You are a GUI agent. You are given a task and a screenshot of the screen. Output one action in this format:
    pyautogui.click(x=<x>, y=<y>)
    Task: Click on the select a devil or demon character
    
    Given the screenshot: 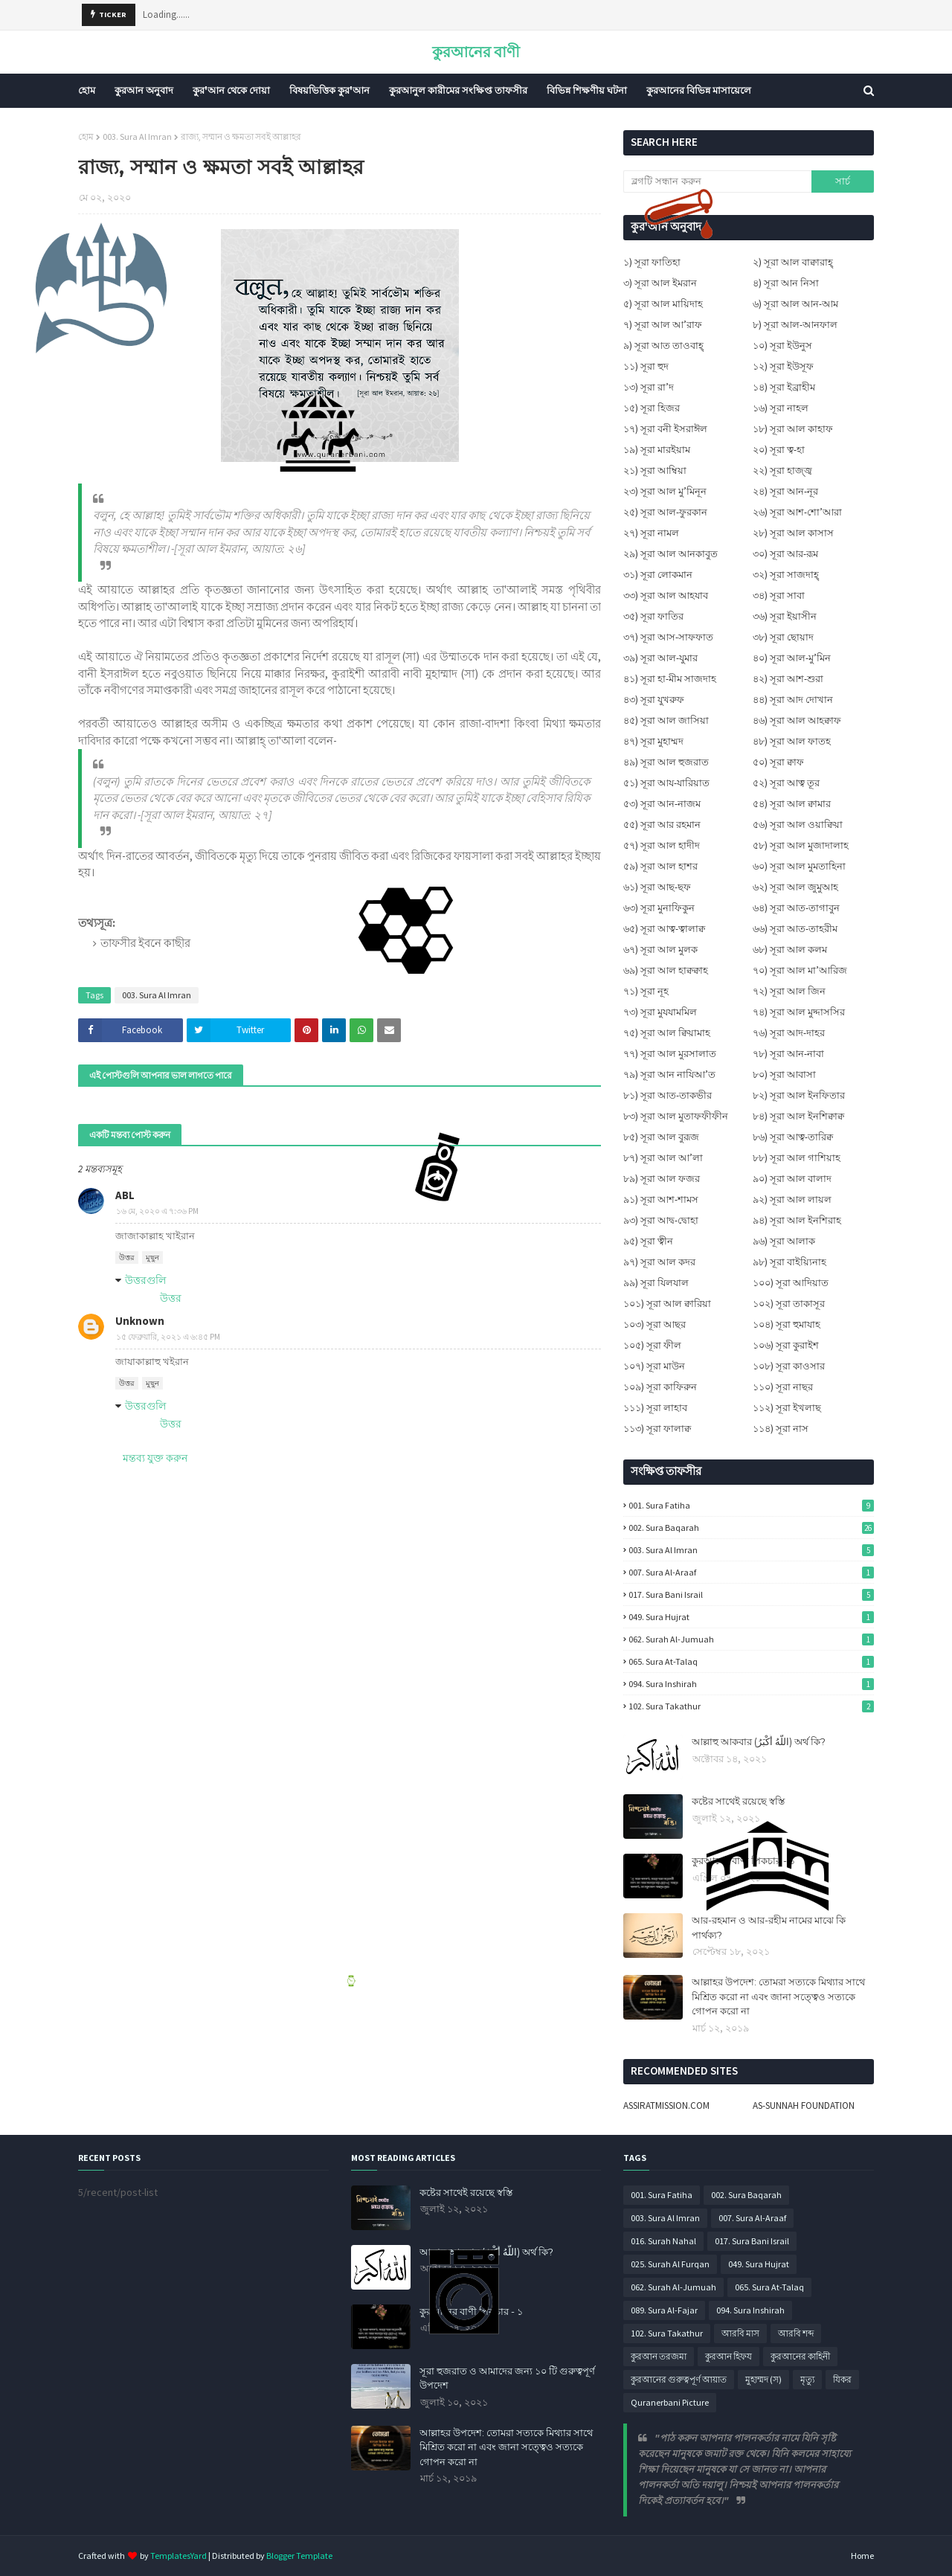 What is the action you would take?
    pyautogui.click(x=100, y=287)
    